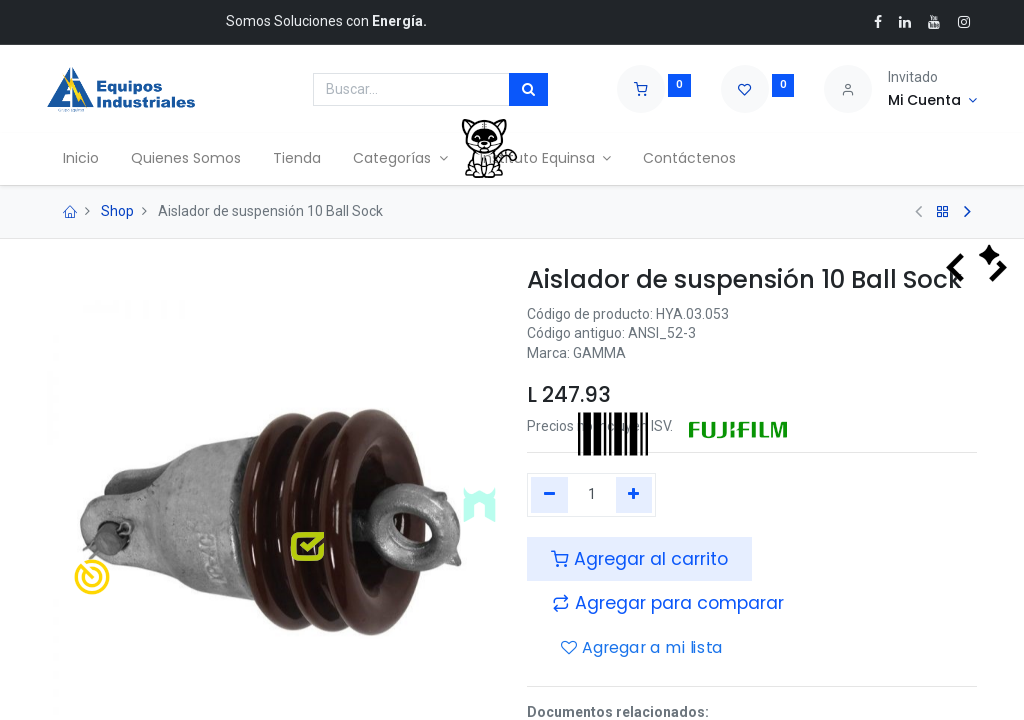  Describe the element at coordinates (307, 546) in the screenshot. I see `helpdesk logo - customer support platform` at that location.